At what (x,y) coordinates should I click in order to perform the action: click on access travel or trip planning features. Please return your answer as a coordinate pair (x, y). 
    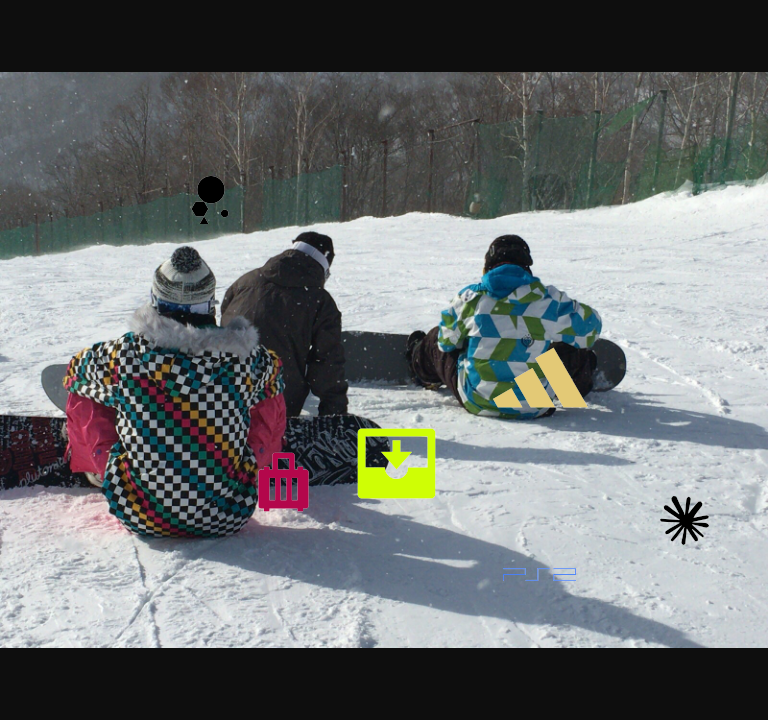
    Looking at the image, I should click on (283, 483).